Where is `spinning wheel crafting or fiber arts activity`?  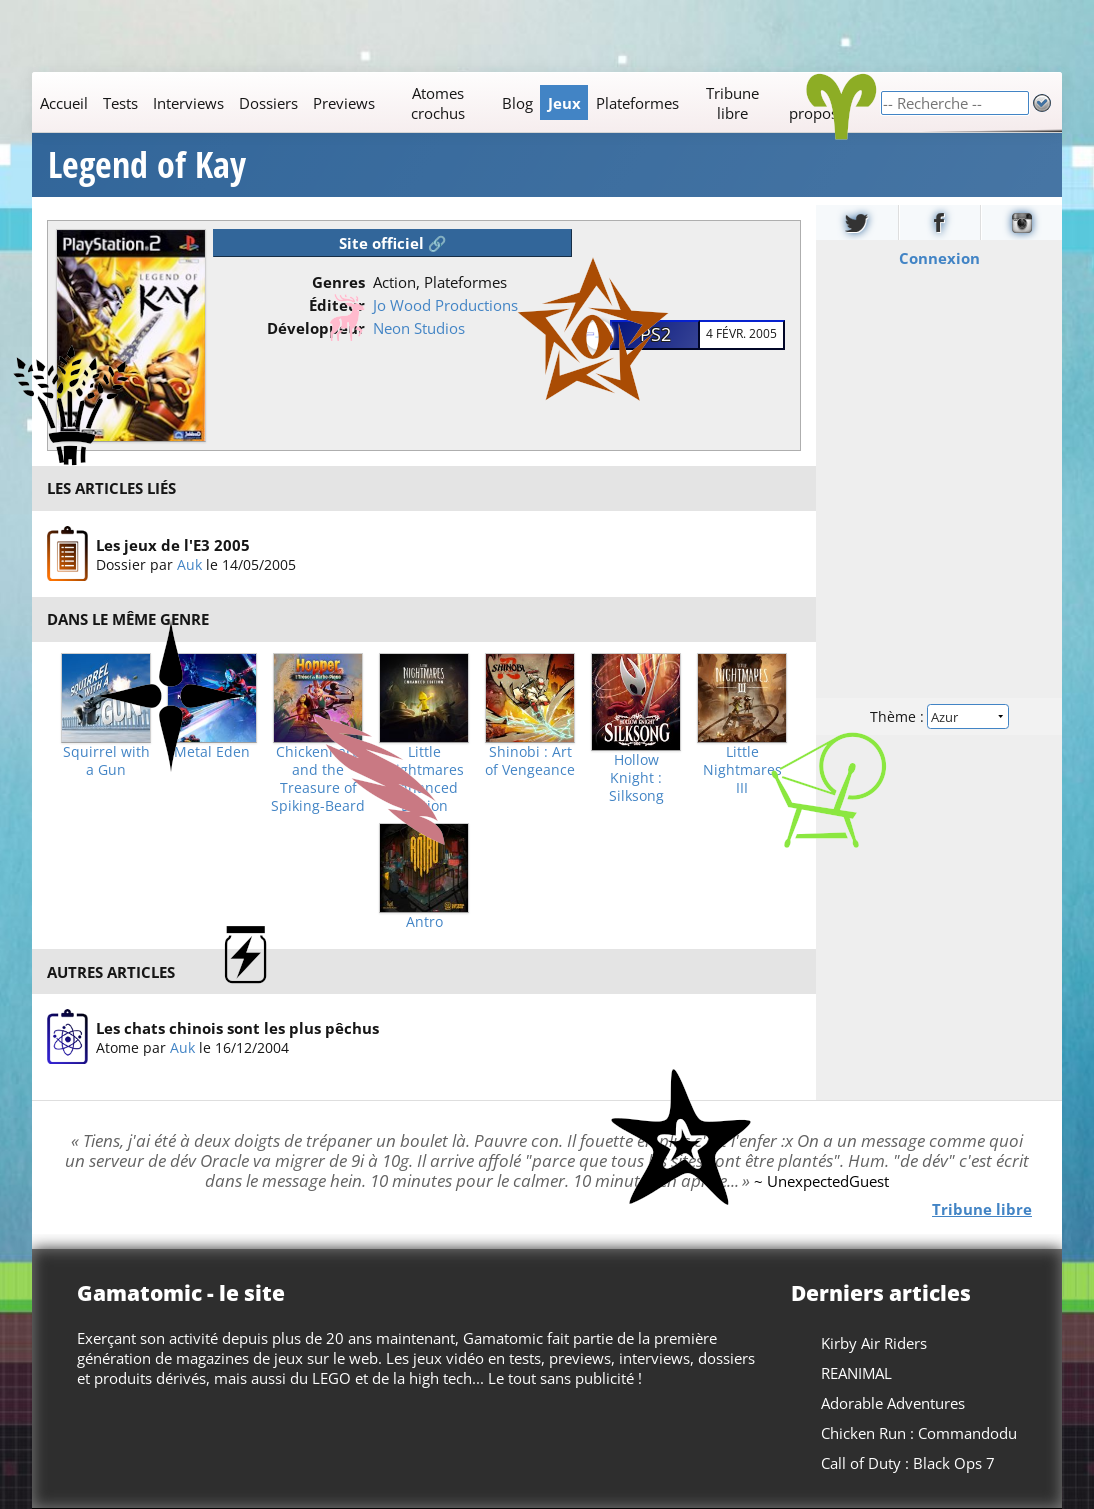 spinning wheel crafting or fiber arts activity is located at coordinates (828, 791).